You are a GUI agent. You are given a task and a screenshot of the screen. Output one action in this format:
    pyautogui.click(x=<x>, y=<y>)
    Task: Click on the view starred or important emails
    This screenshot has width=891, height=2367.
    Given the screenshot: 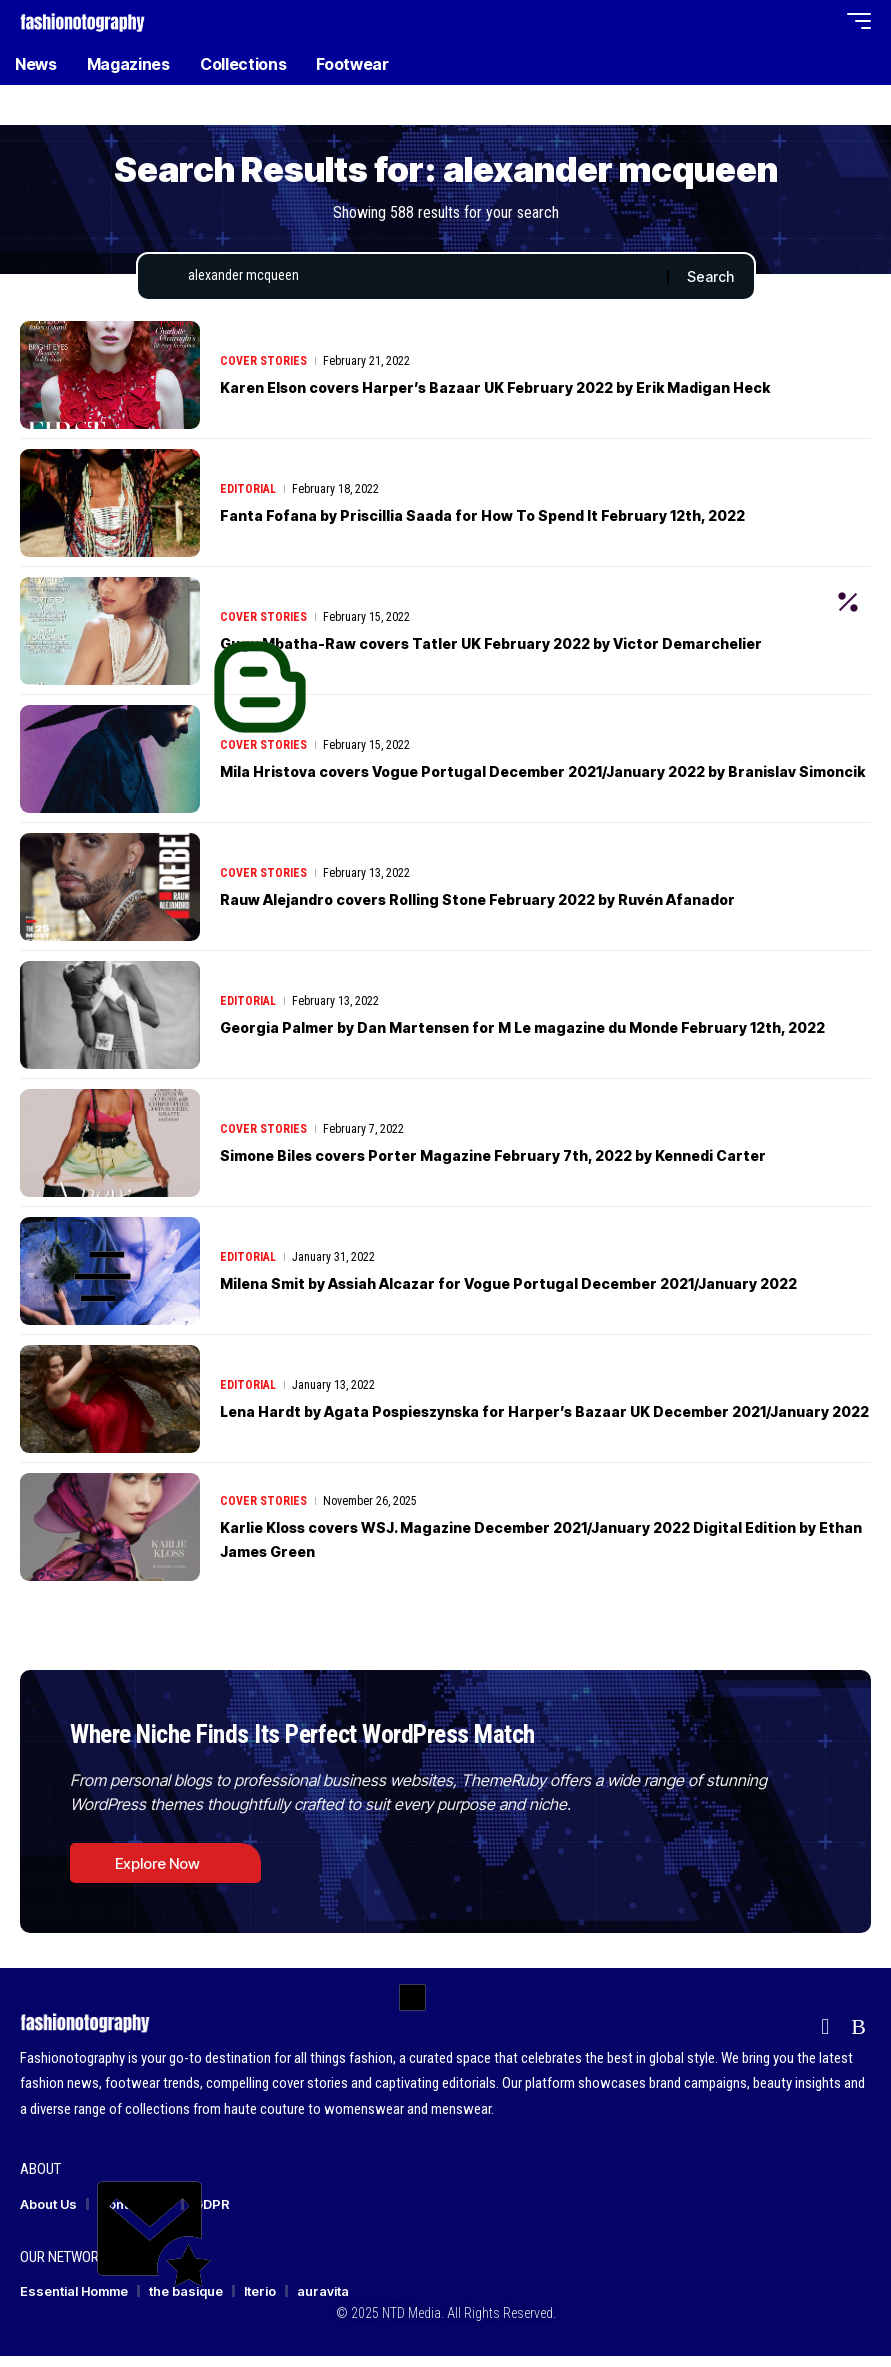 What is the action you would take?
    pyautogui.click(x=149, y=2228)
    